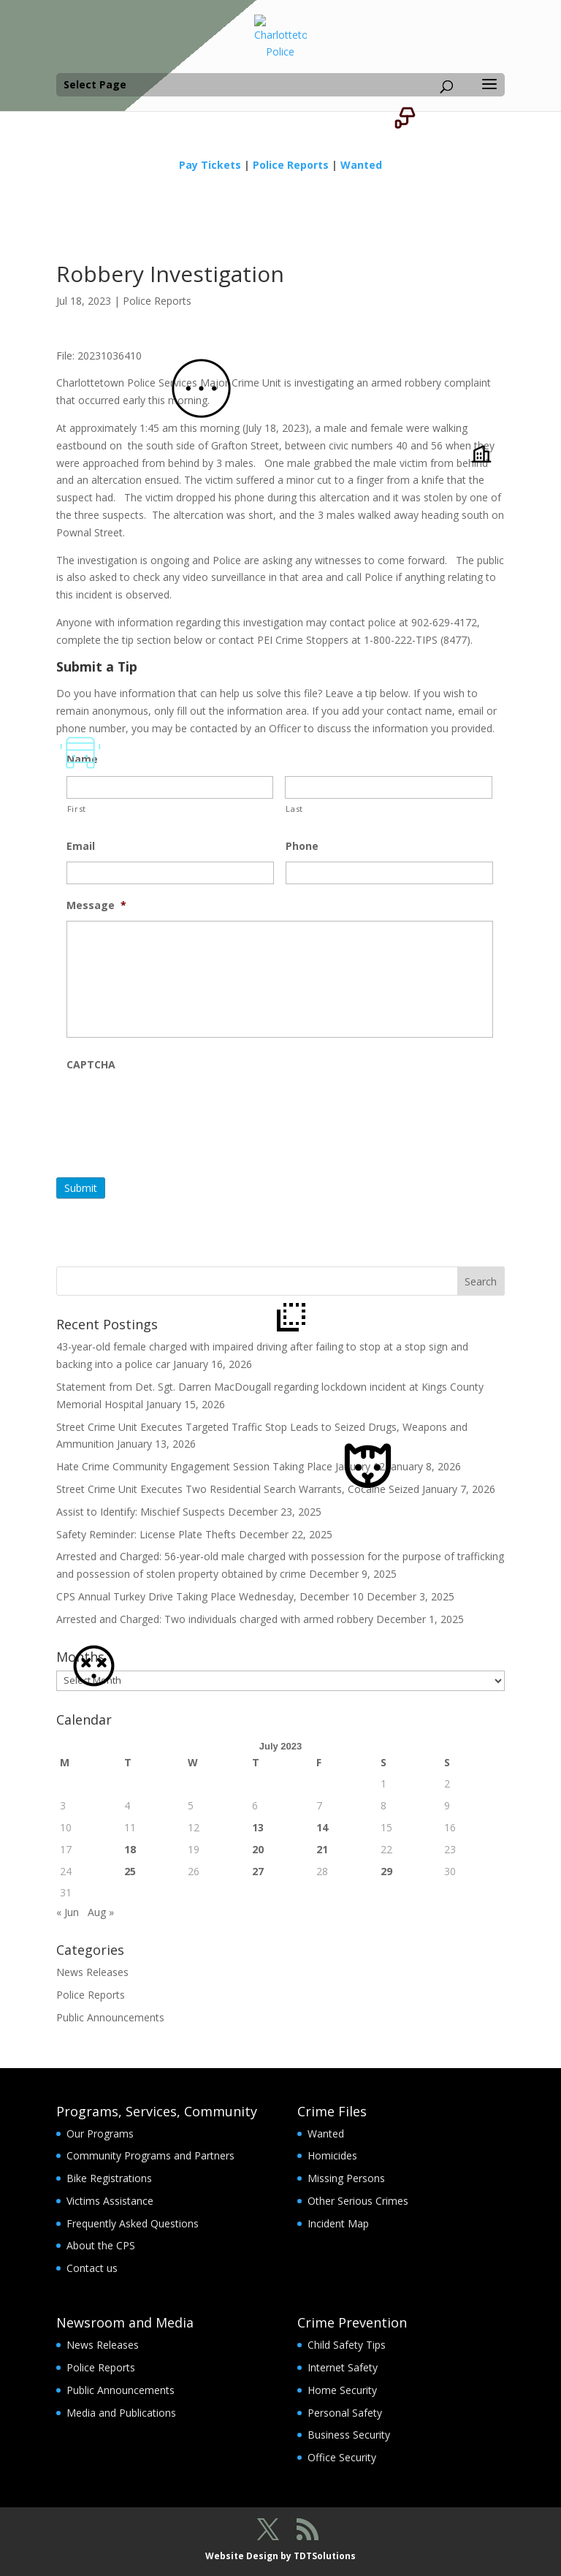 The height and width of the screenshot is (2576, 561). Describe the element at coordinates (80, 753) in the screenshot. I see `view bus routes or schedules` at that location.